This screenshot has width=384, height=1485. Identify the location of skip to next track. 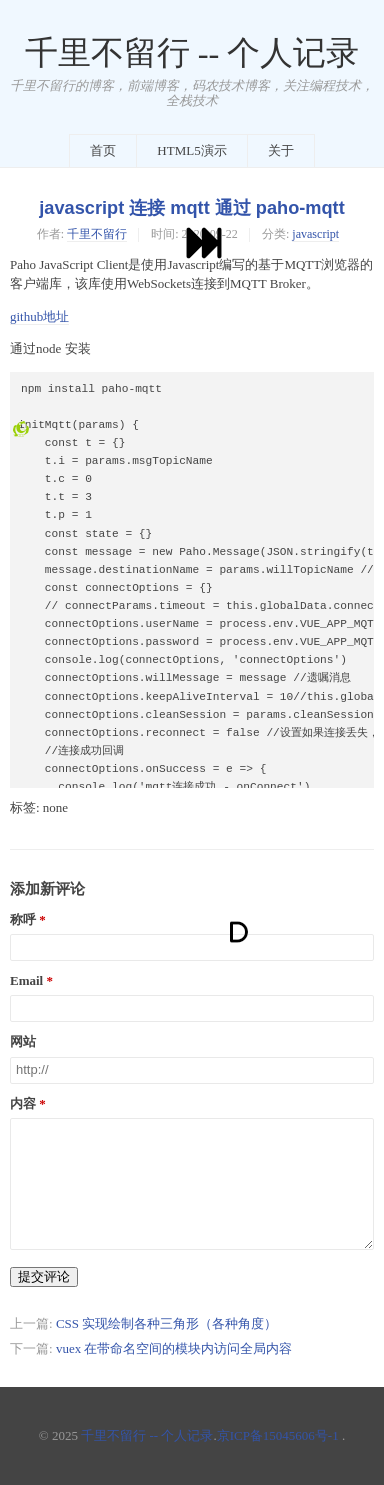
(204, 243).